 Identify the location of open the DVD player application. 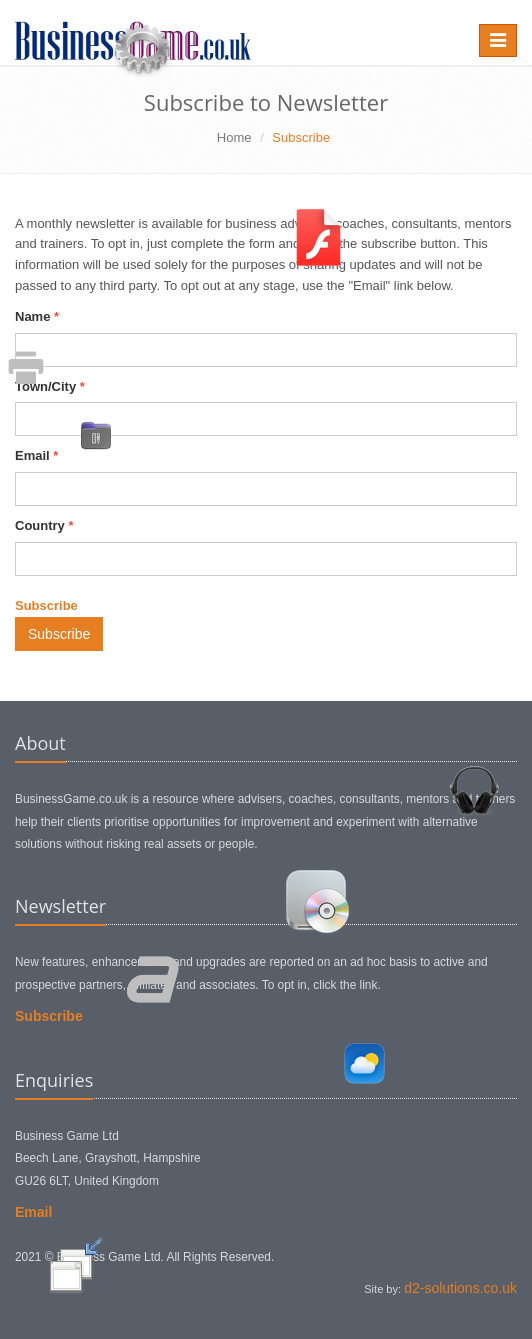
(316, 900).